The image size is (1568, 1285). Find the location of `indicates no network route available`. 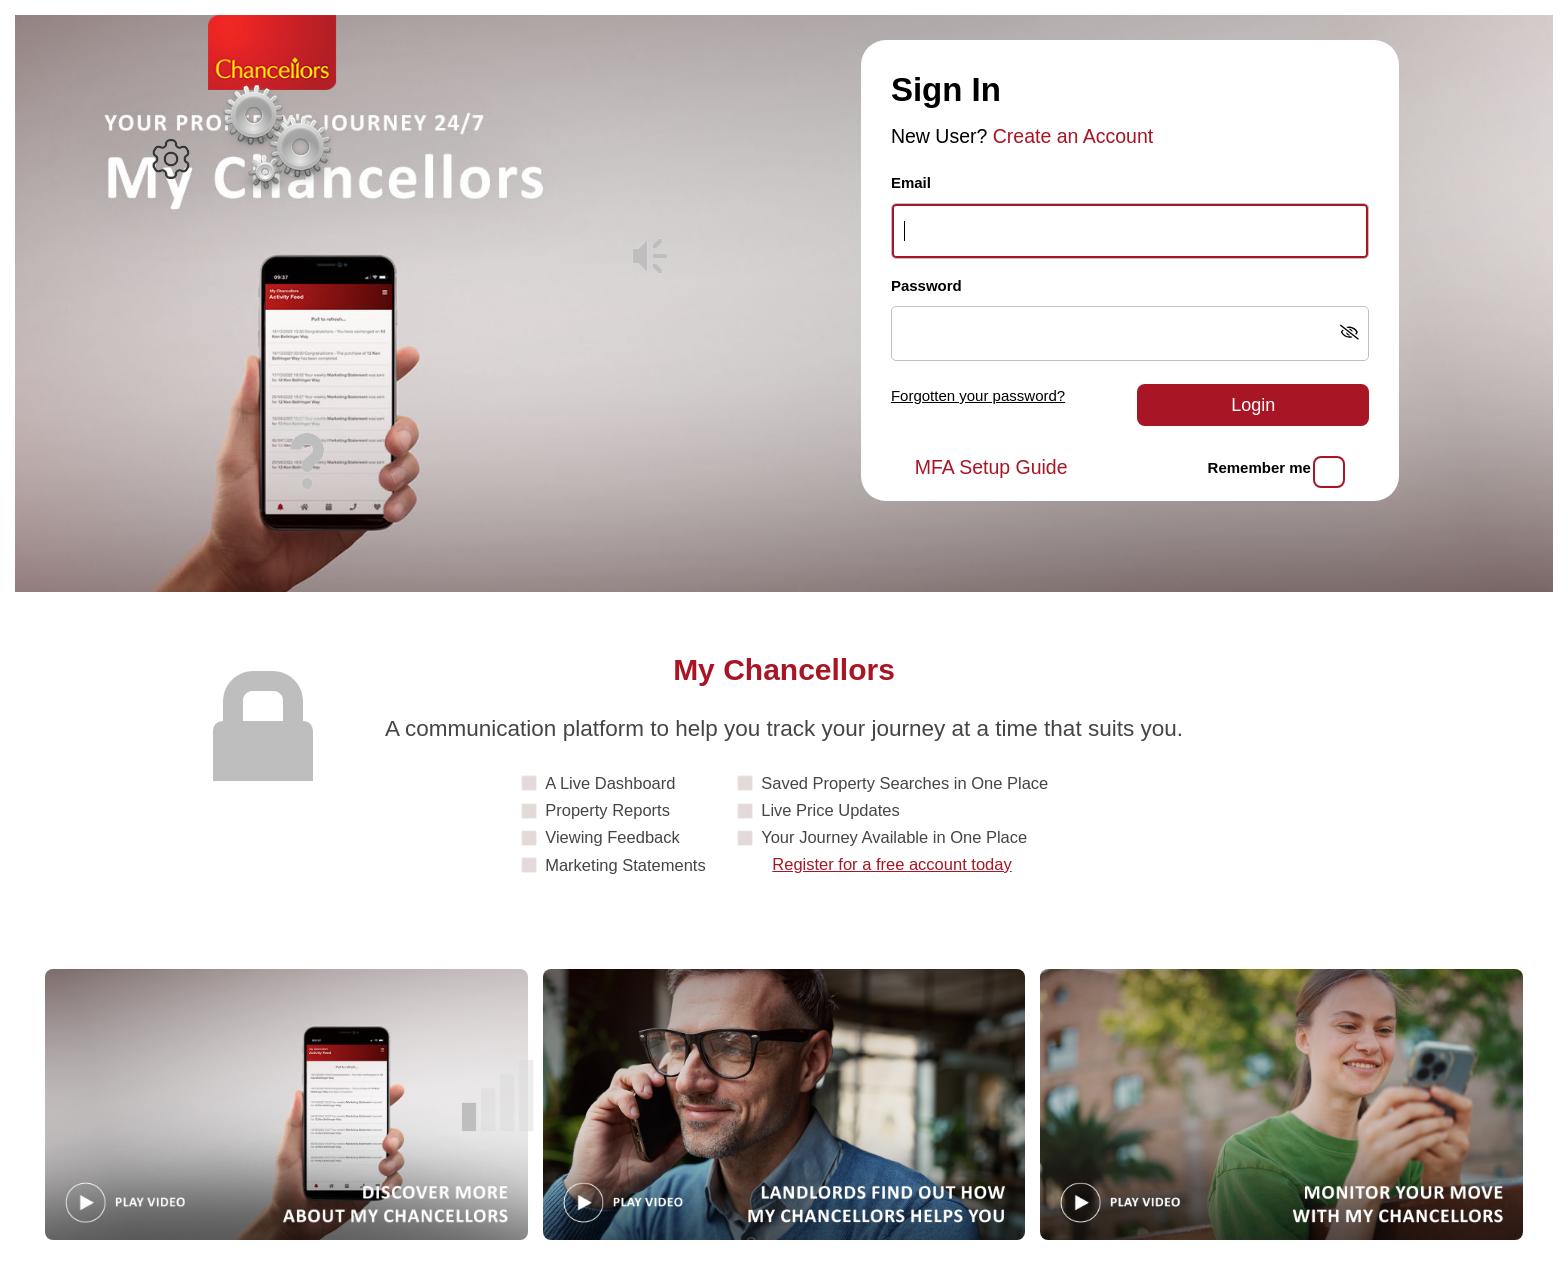

indicates no network route available is located at coordinates (307, 450).